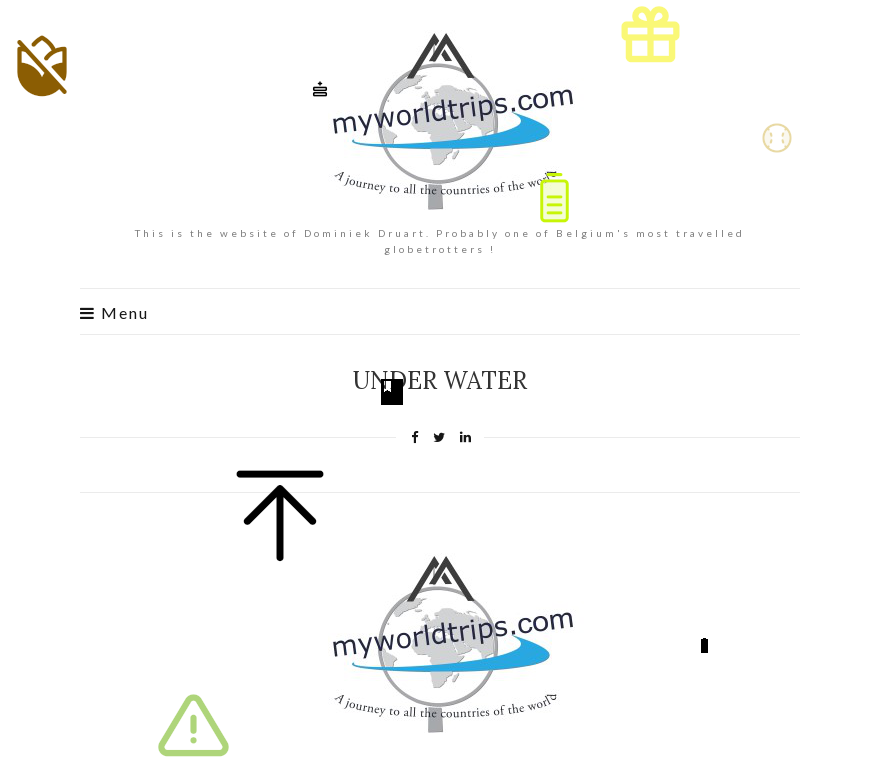  I want to click on indicates high battery level, so click(554, 198).